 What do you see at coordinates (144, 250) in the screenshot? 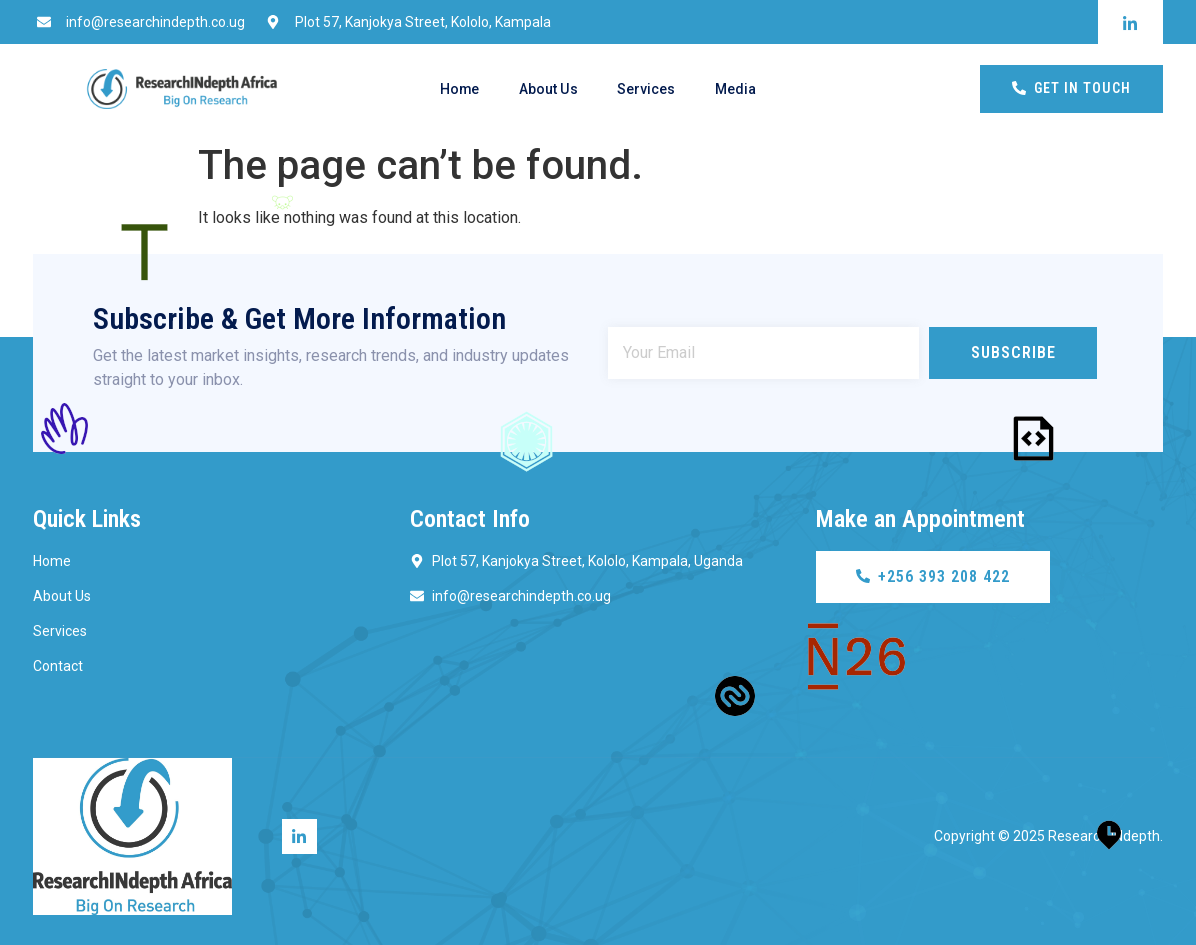
I see `insert or edit text` at bounding box center [144, 250].